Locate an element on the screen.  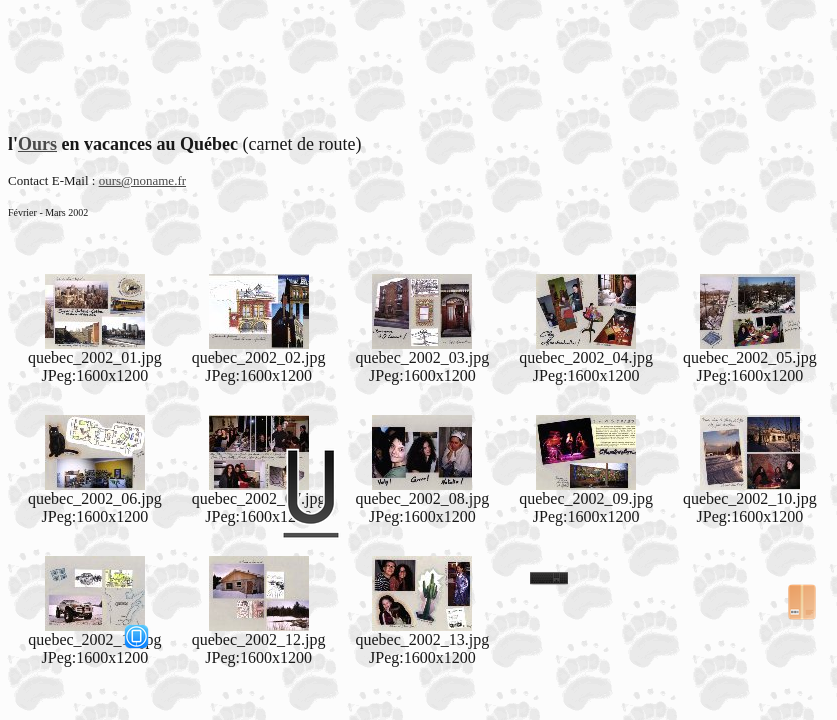
indicates extended keyboard connected via bluetooth is located at coordinates (549, 578).